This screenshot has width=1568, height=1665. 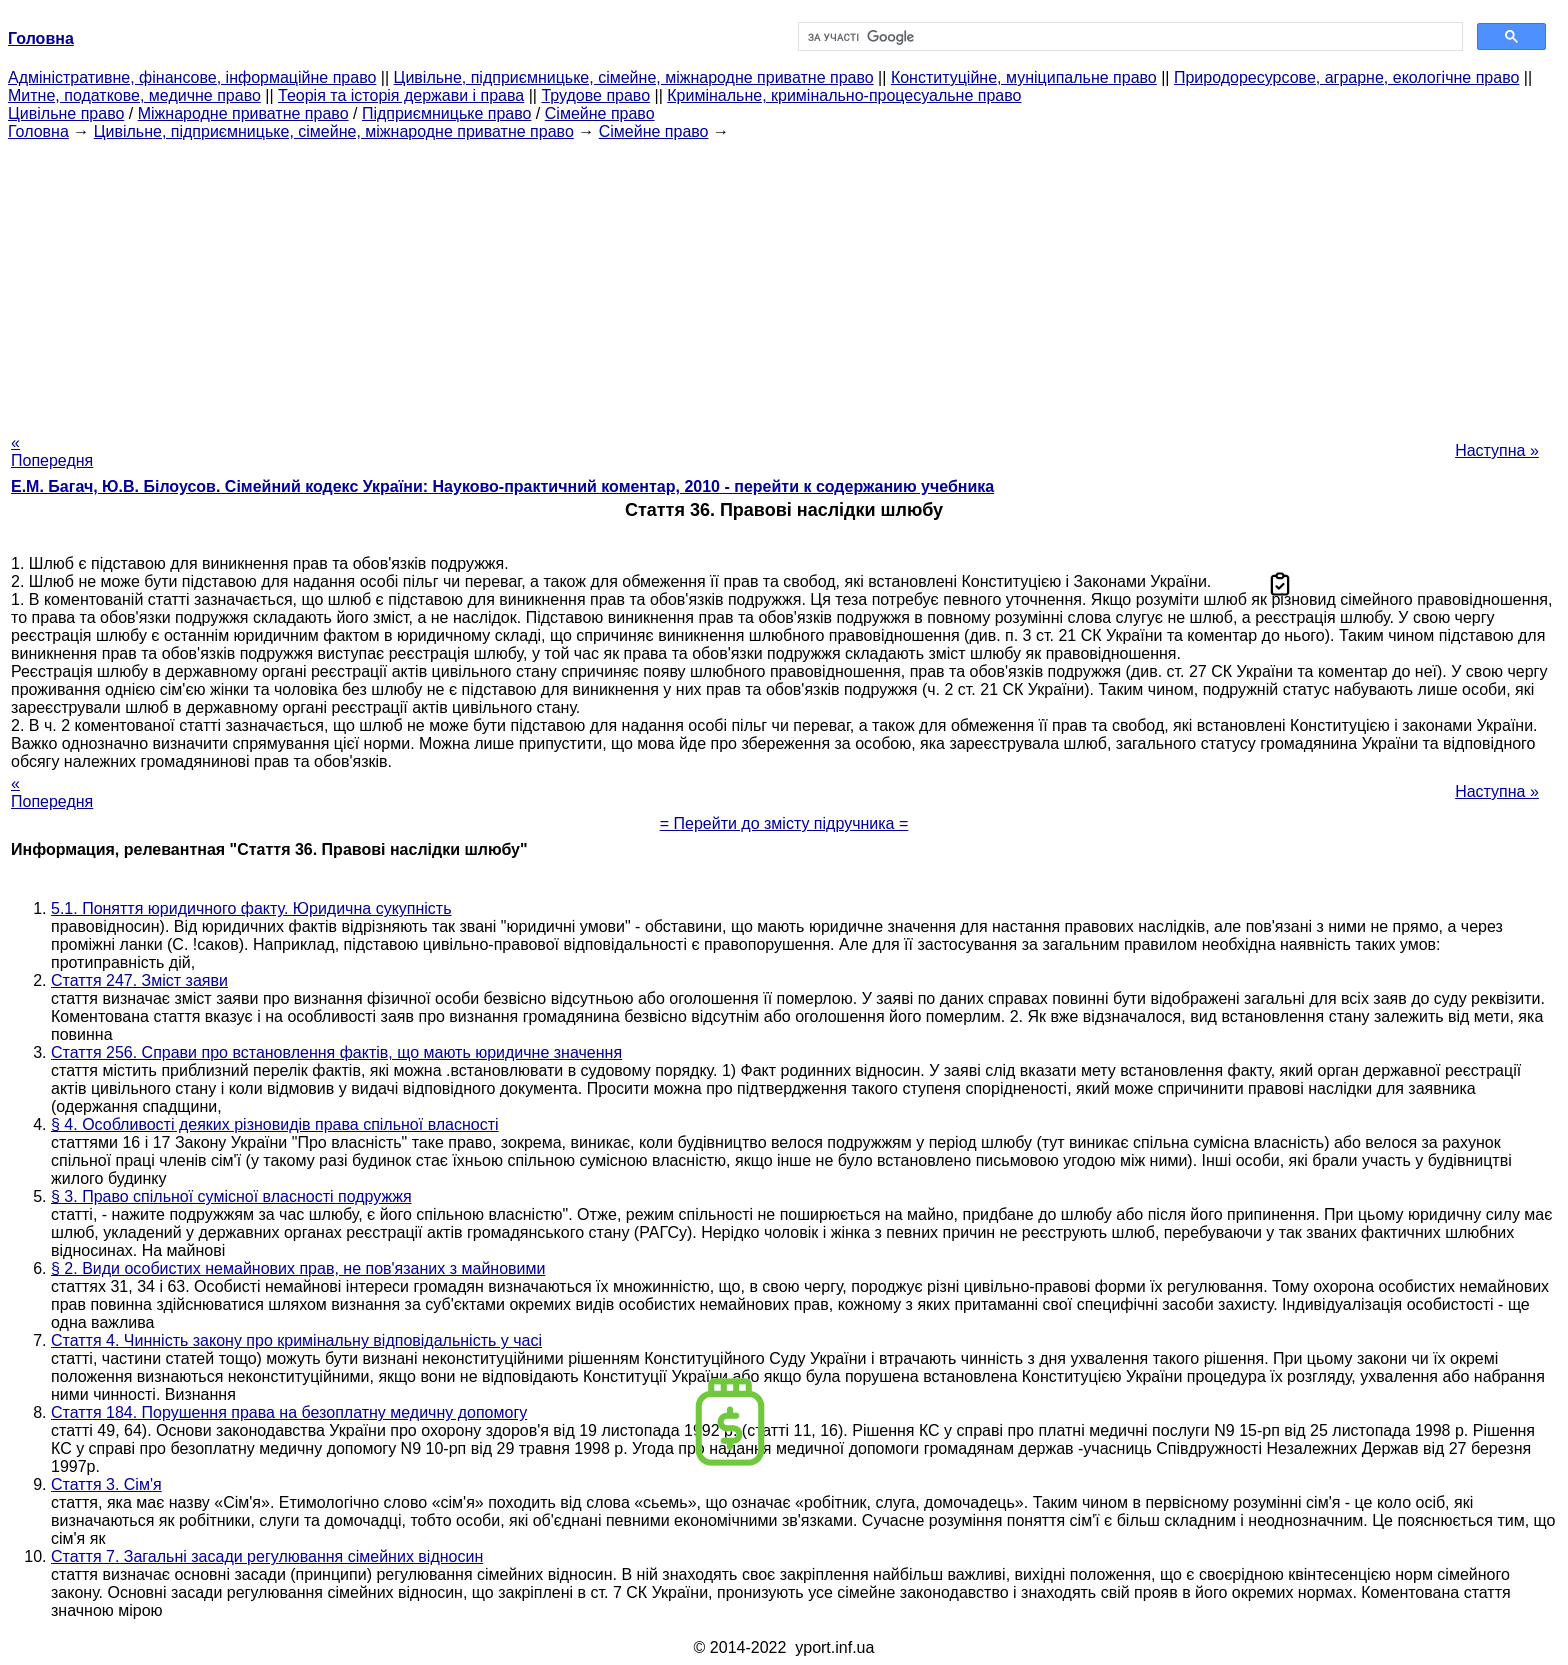 What do you see at coordinates (1280, 584) in the screenshot?
I see `mark task as complete` at bounding box center [1280, 584].